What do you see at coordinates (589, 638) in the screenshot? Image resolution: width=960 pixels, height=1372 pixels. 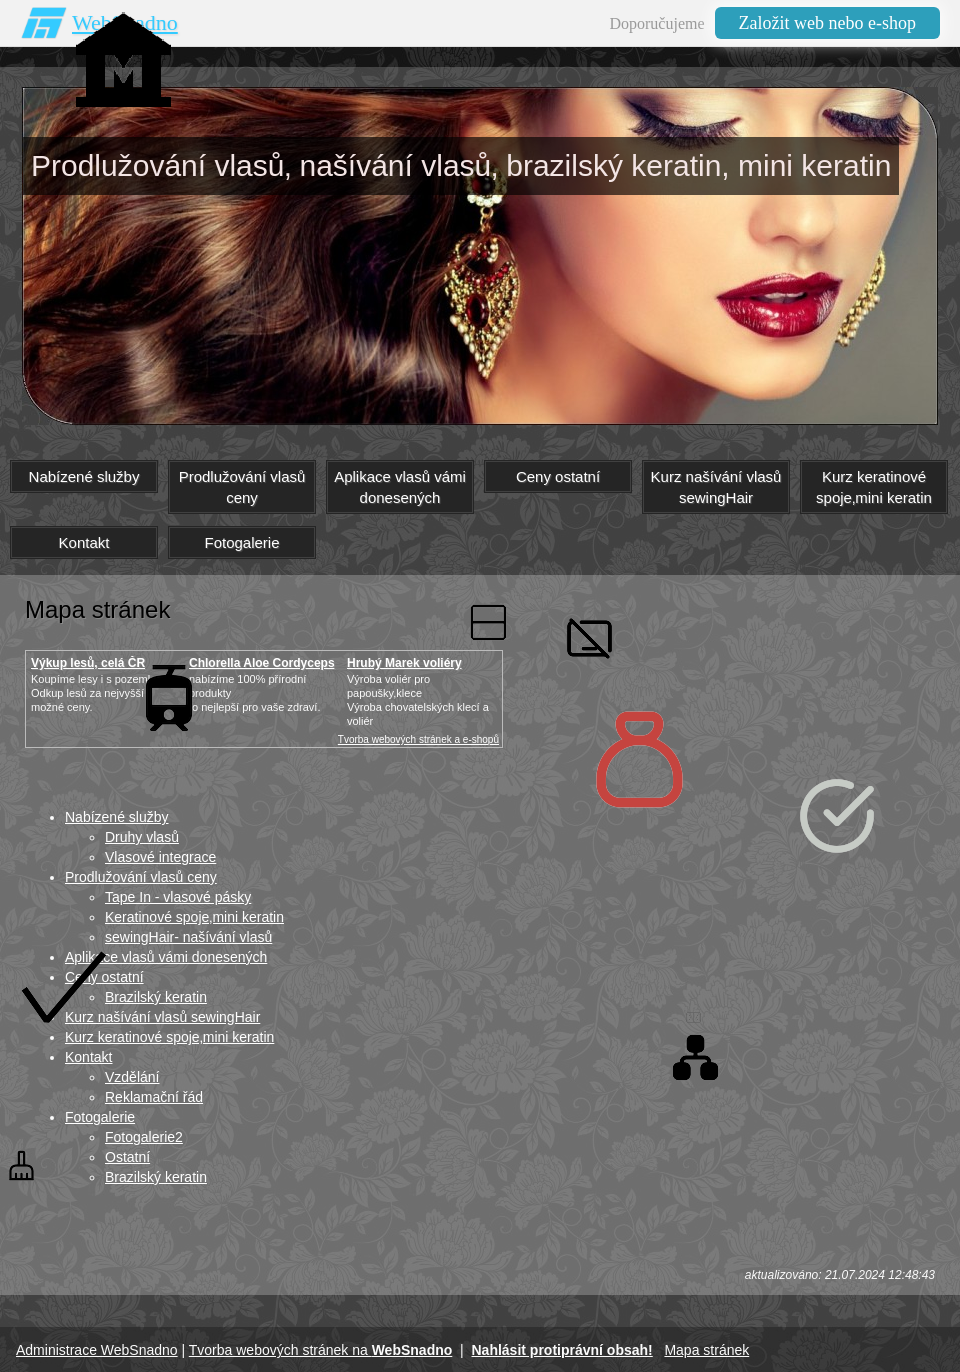 I see `iPad is disconnected or unavailable` at bounding box center [589, 638].